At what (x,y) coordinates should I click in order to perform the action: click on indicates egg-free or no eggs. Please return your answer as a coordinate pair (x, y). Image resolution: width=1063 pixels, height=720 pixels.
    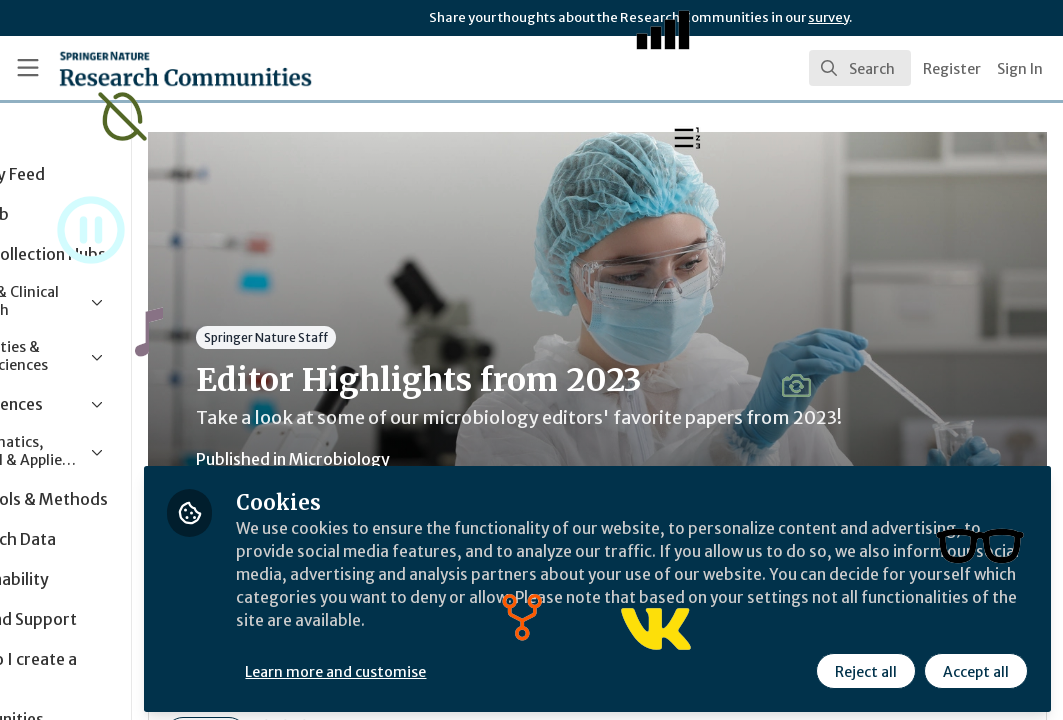
    Looking at the image, I should click on (122, 116).